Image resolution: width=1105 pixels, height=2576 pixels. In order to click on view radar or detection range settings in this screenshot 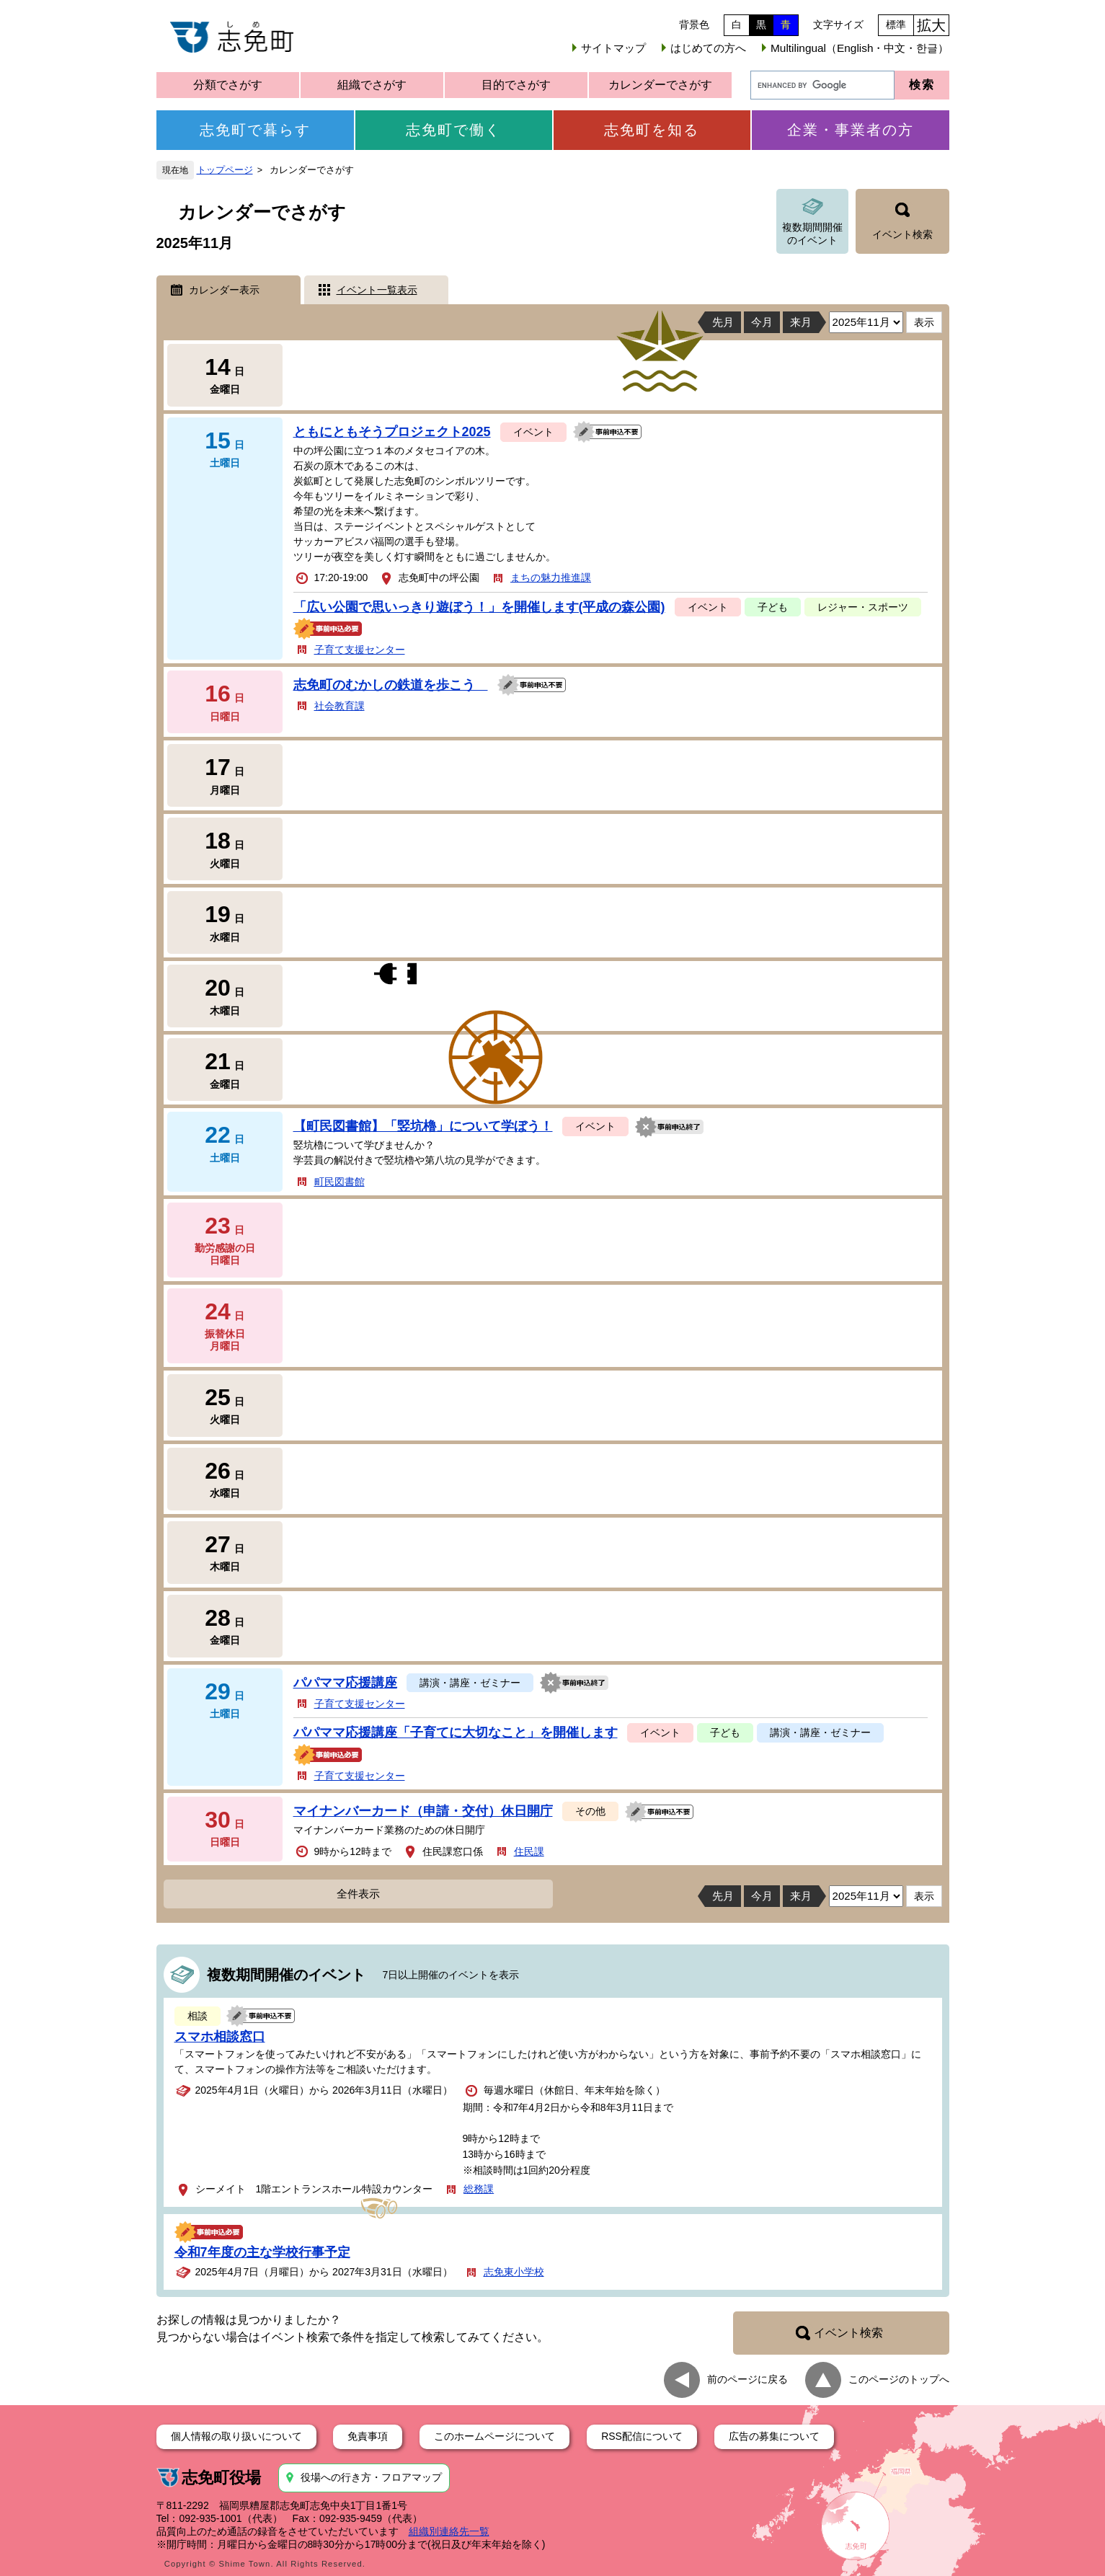, I will do `click(495, 1057)`.